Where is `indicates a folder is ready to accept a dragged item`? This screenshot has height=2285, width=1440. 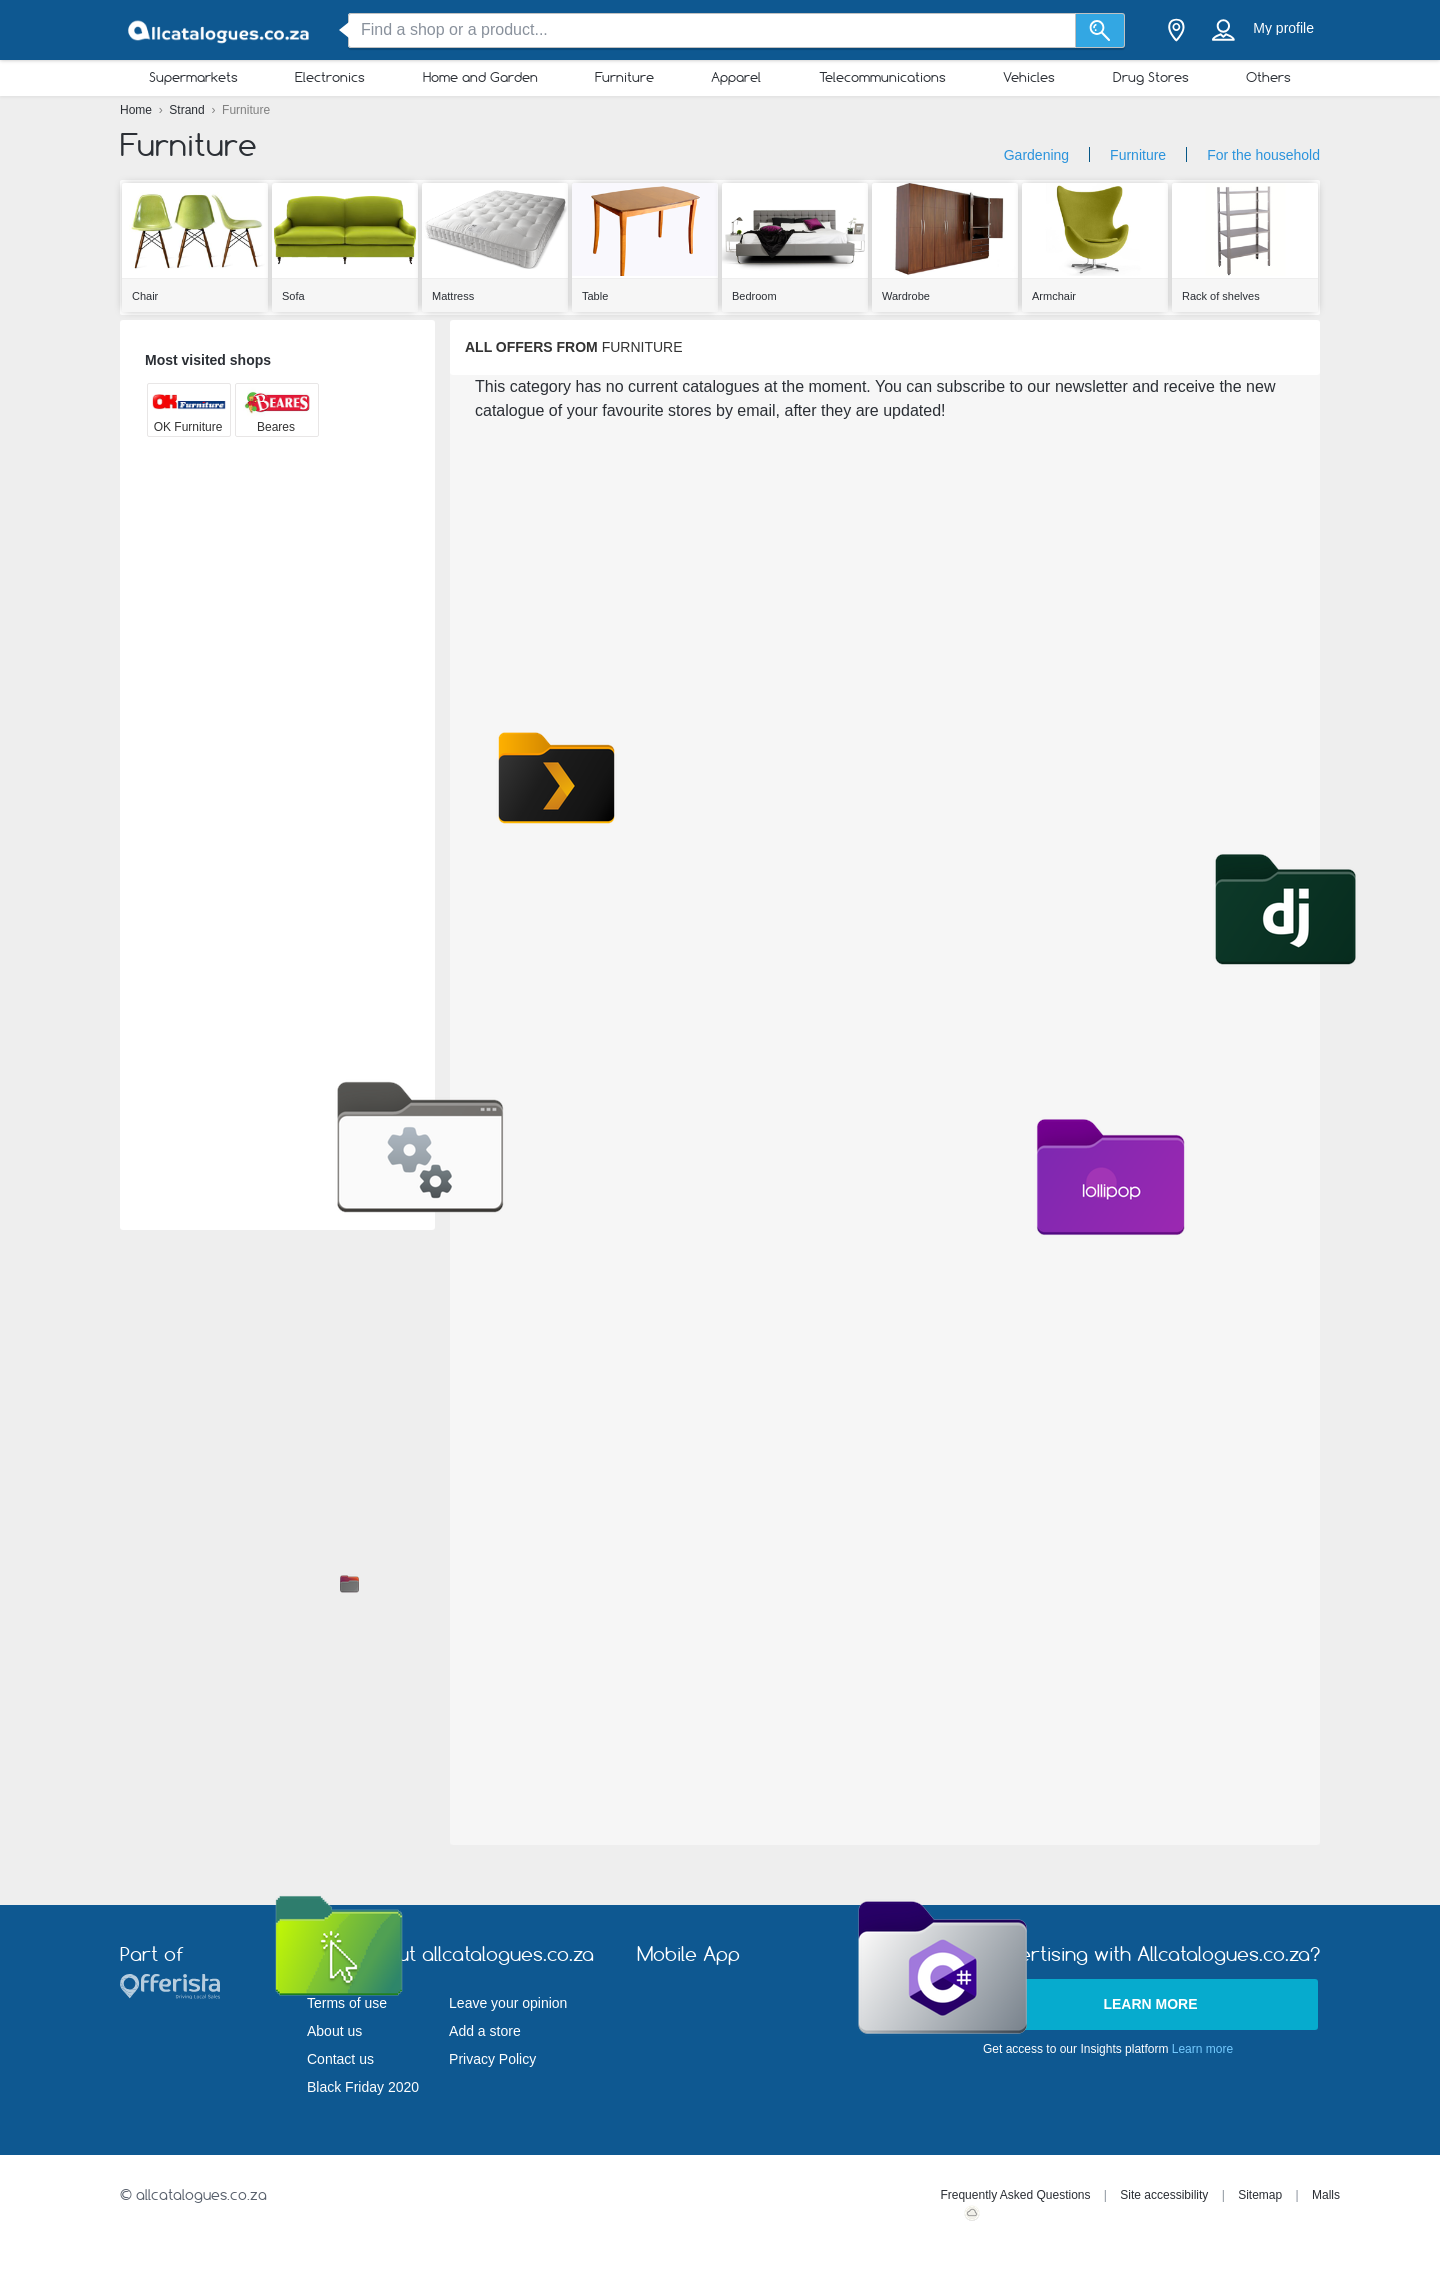
indicates a folder is ready to accept a dragged item is located at coordinates (349, 1583).